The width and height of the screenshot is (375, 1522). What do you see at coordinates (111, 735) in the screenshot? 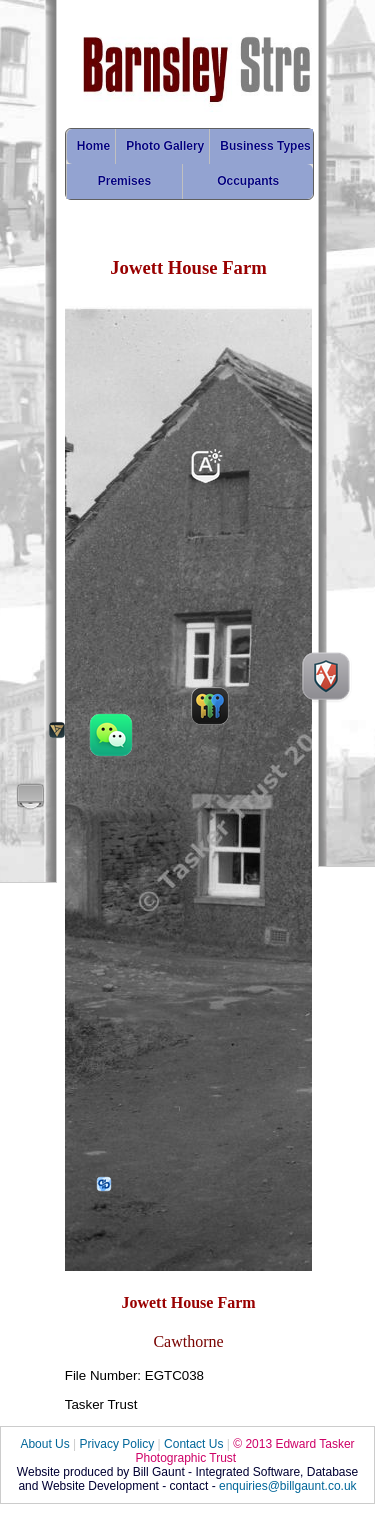
I see `open WeChat messaging app` at bounding box center [111, 735].